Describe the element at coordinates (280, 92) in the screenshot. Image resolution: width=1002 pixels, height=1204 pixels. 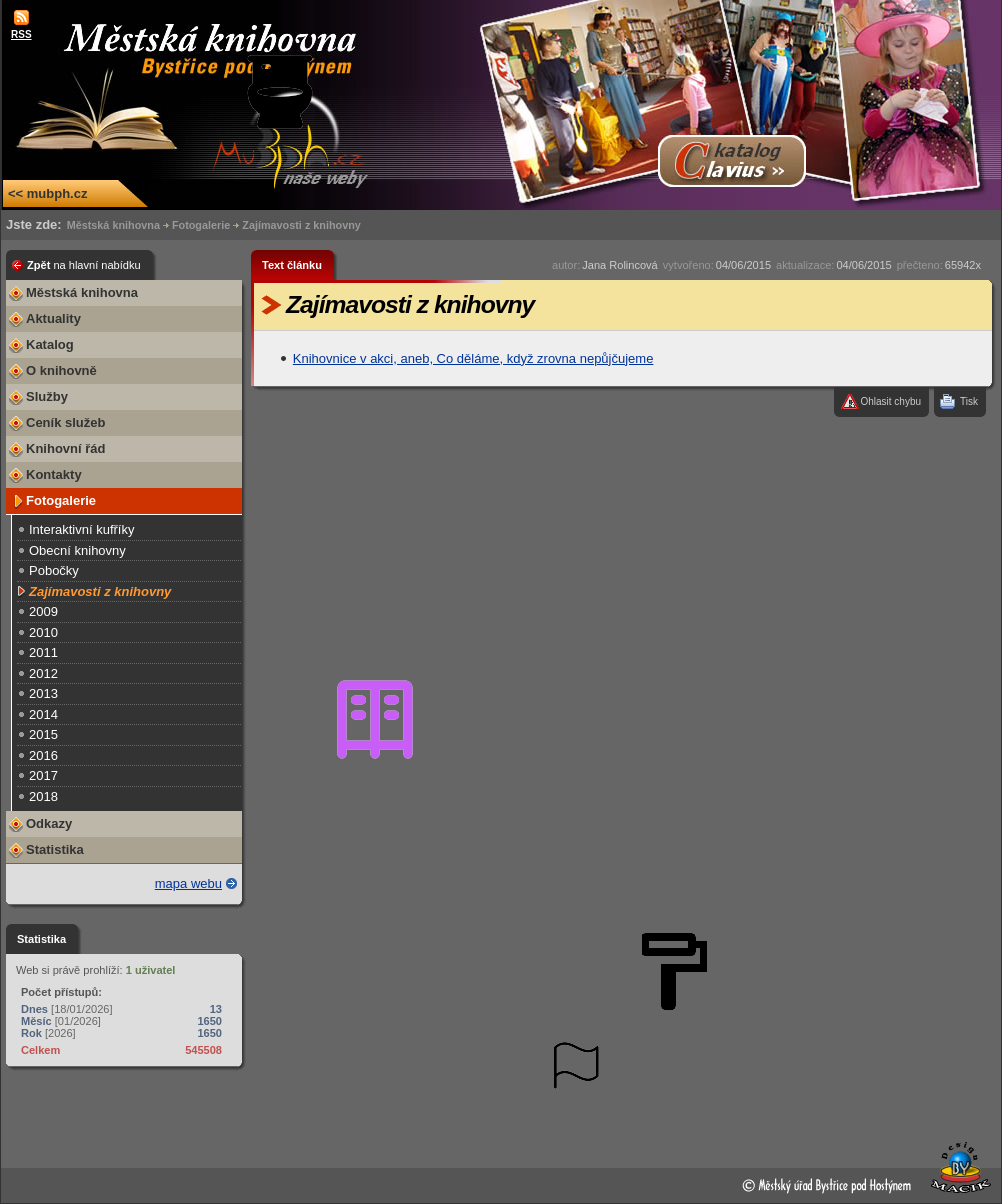
I see `indicates restroom or bathroom location` at that location.